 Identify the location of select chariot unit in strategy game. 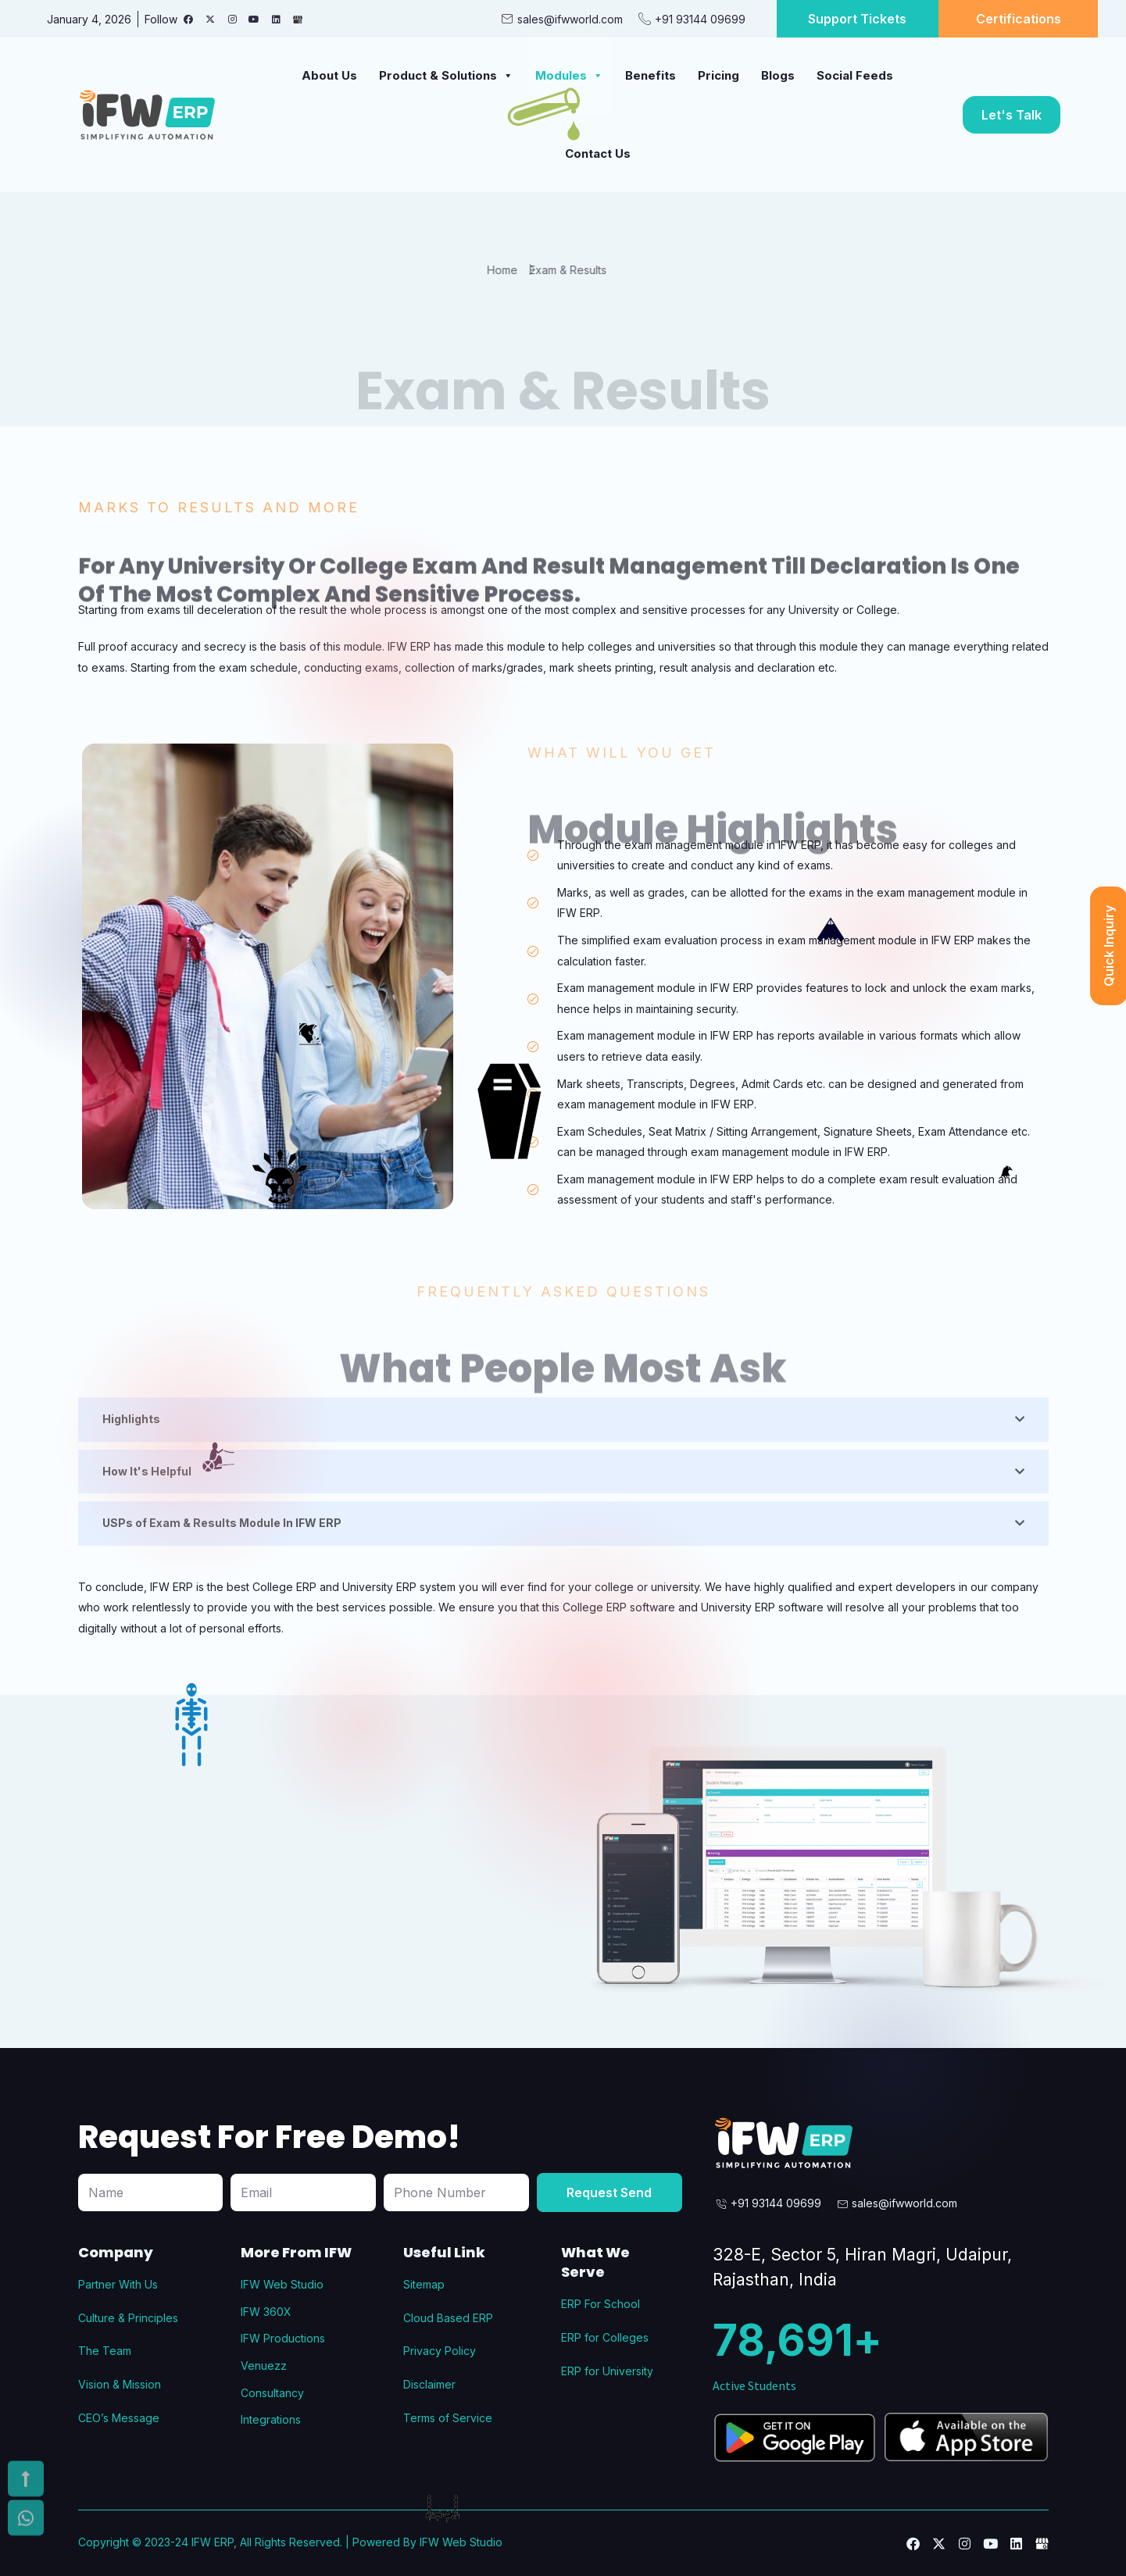
(218, 1456).